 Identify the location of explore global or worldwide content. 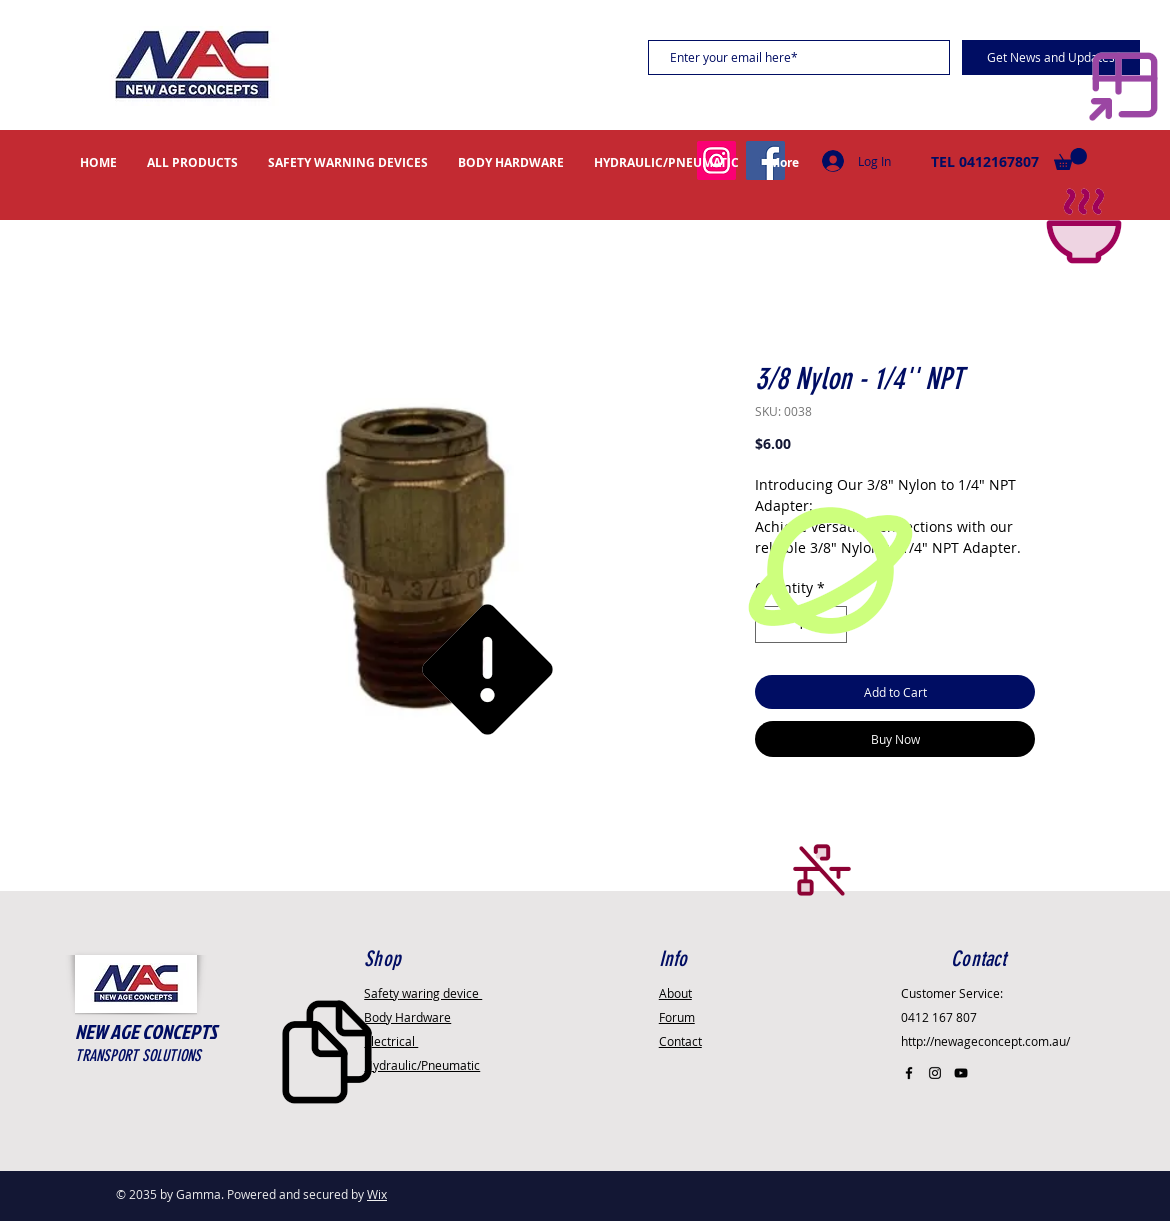
(830, 570).